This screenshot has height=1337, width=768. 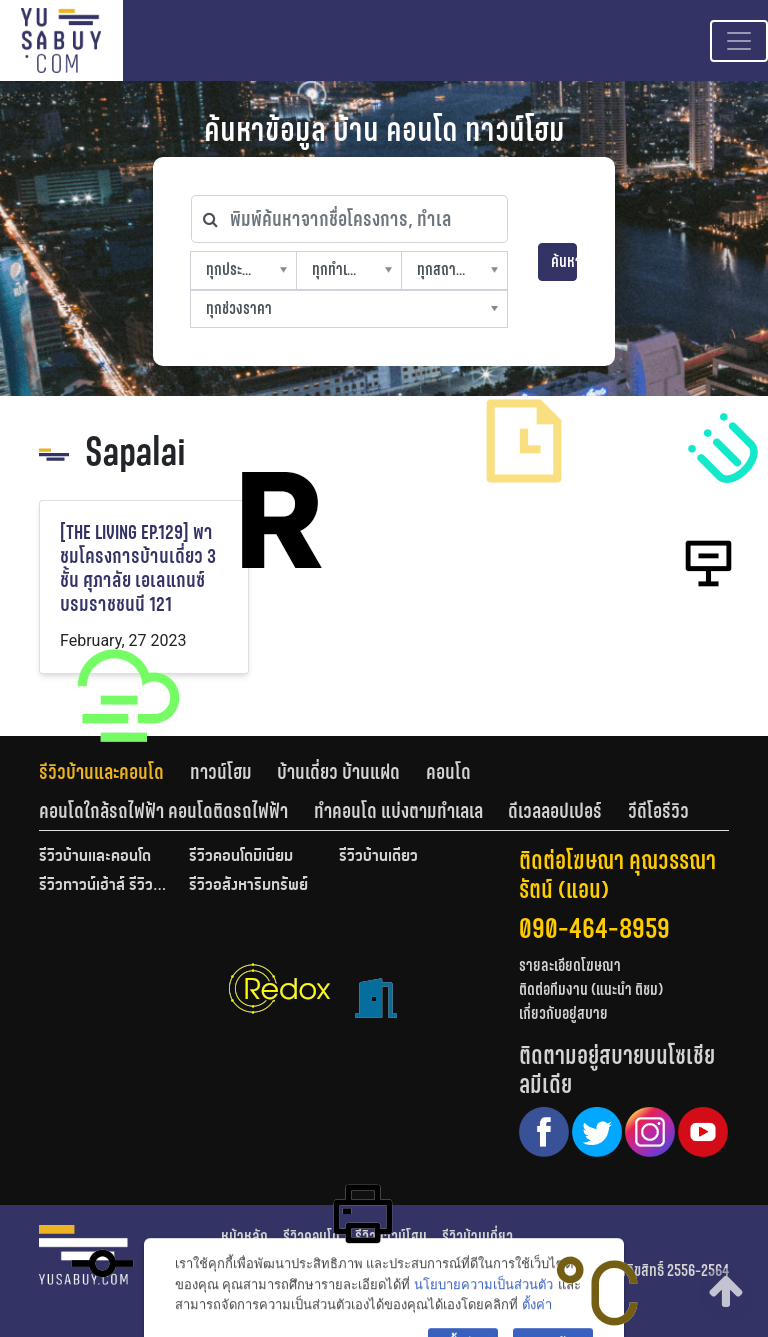 I want to click on redox healthcare data platform logo, so click(x=279, y=988).